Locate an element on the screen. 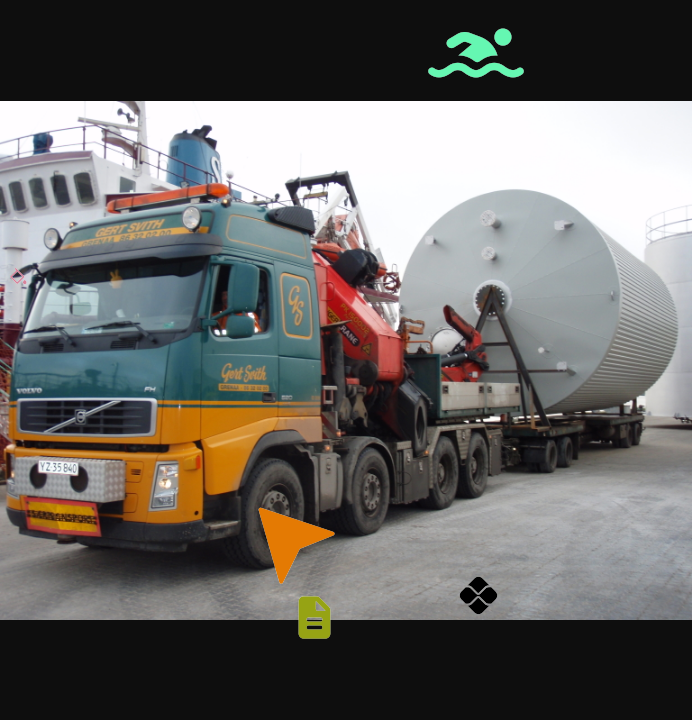 This screenshot has height=720, width=692. start navigation to destination is located at coordinates (296, 545).